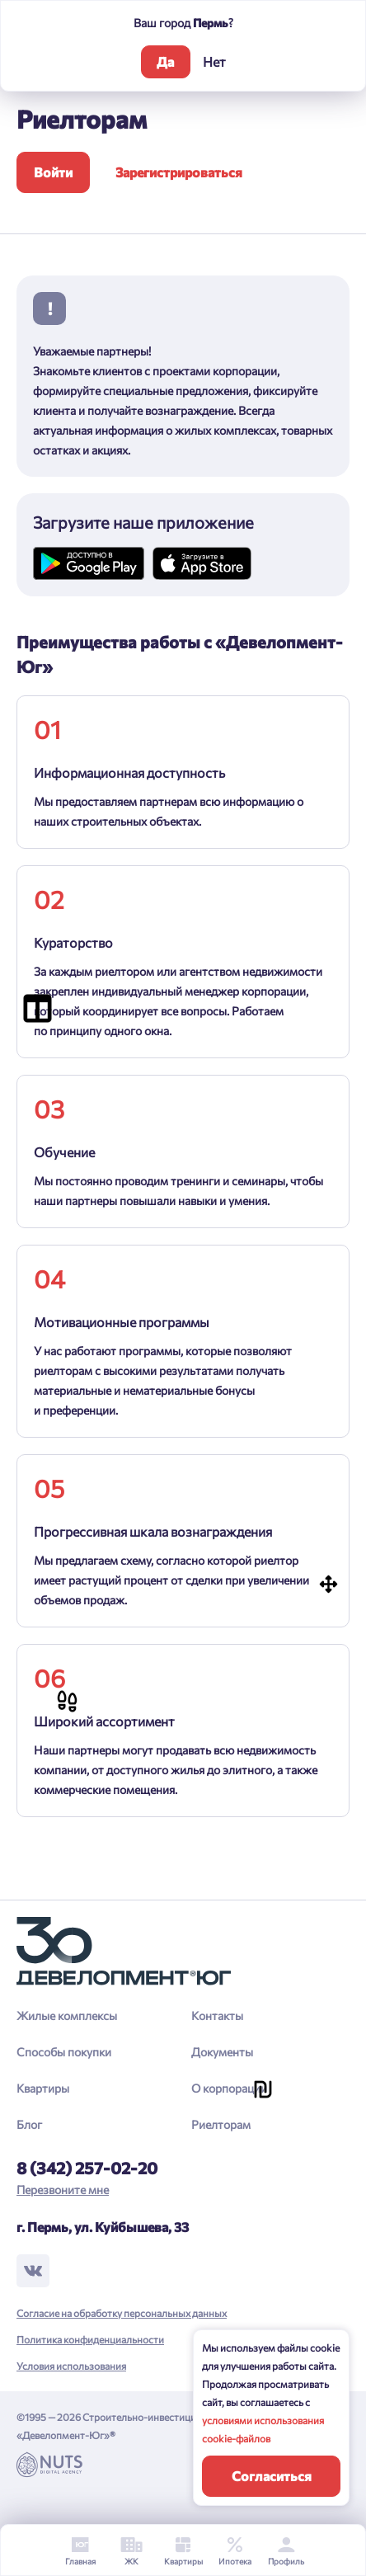 The height and width of the screenshot is (2576, 366). I want to click on track your steps or walking activity, so click(67, 1701).